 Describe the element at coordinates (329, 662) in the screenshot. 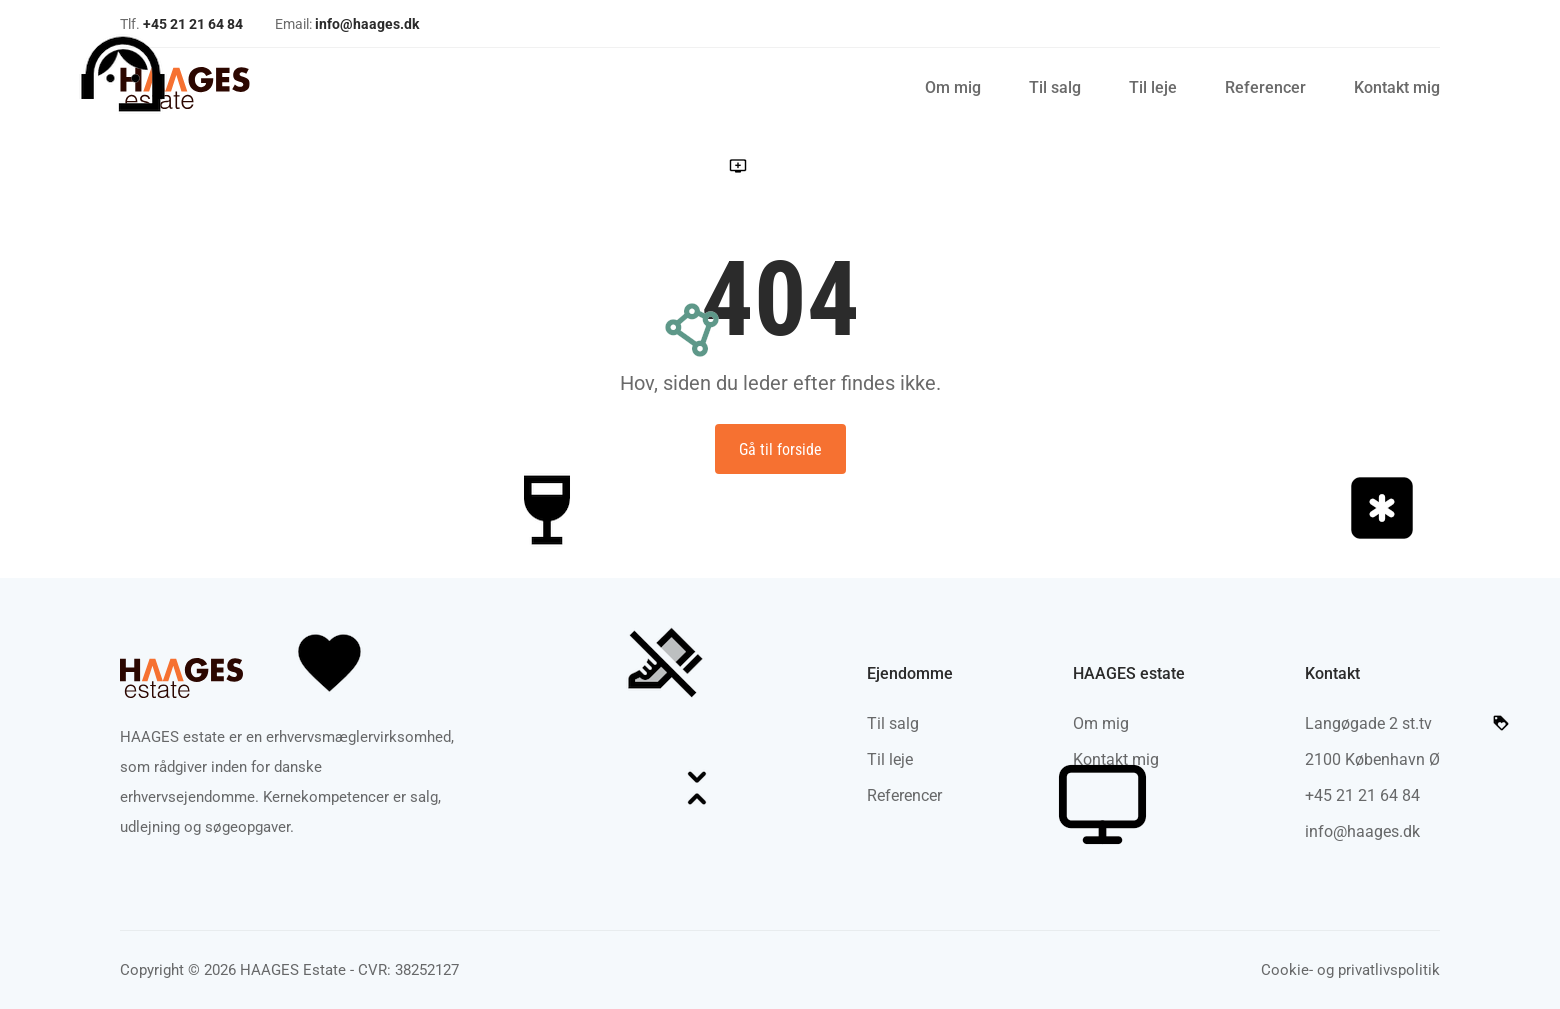

I see `add to favorites` at that location.